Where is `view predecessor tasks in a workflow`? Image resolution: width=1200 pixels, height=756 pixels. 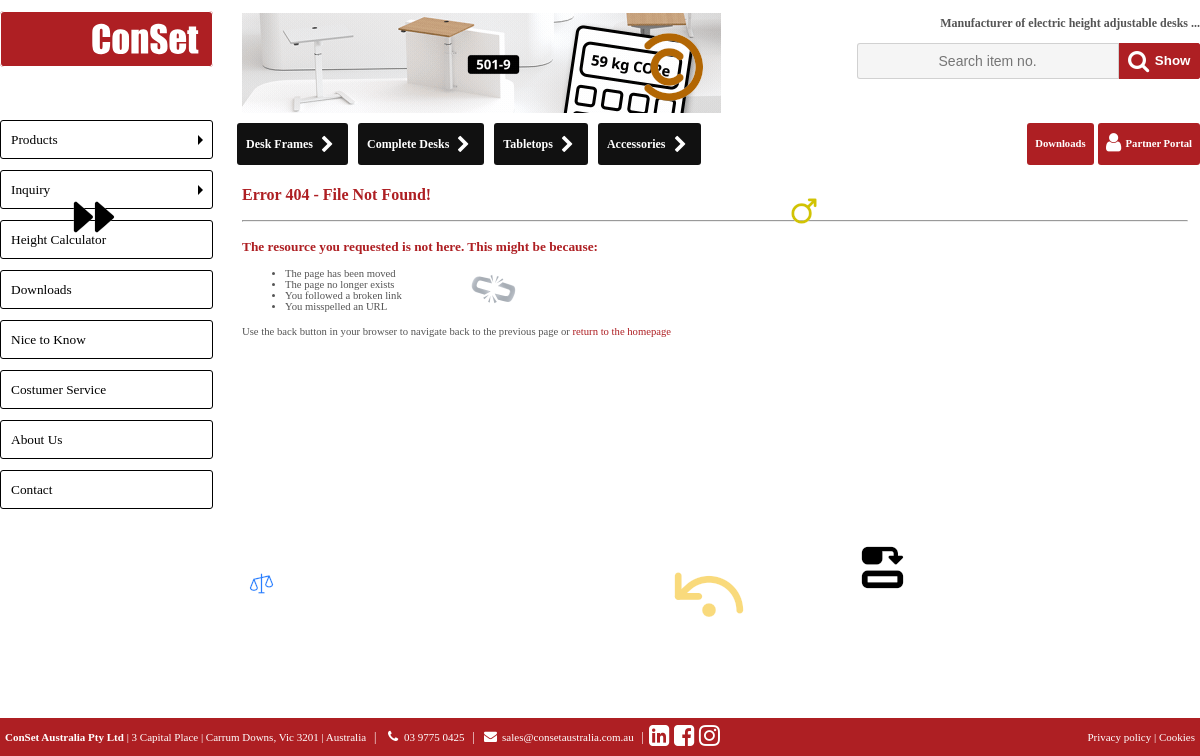
view predecessor tasks in a workflow is located at coordinates (882, 567).